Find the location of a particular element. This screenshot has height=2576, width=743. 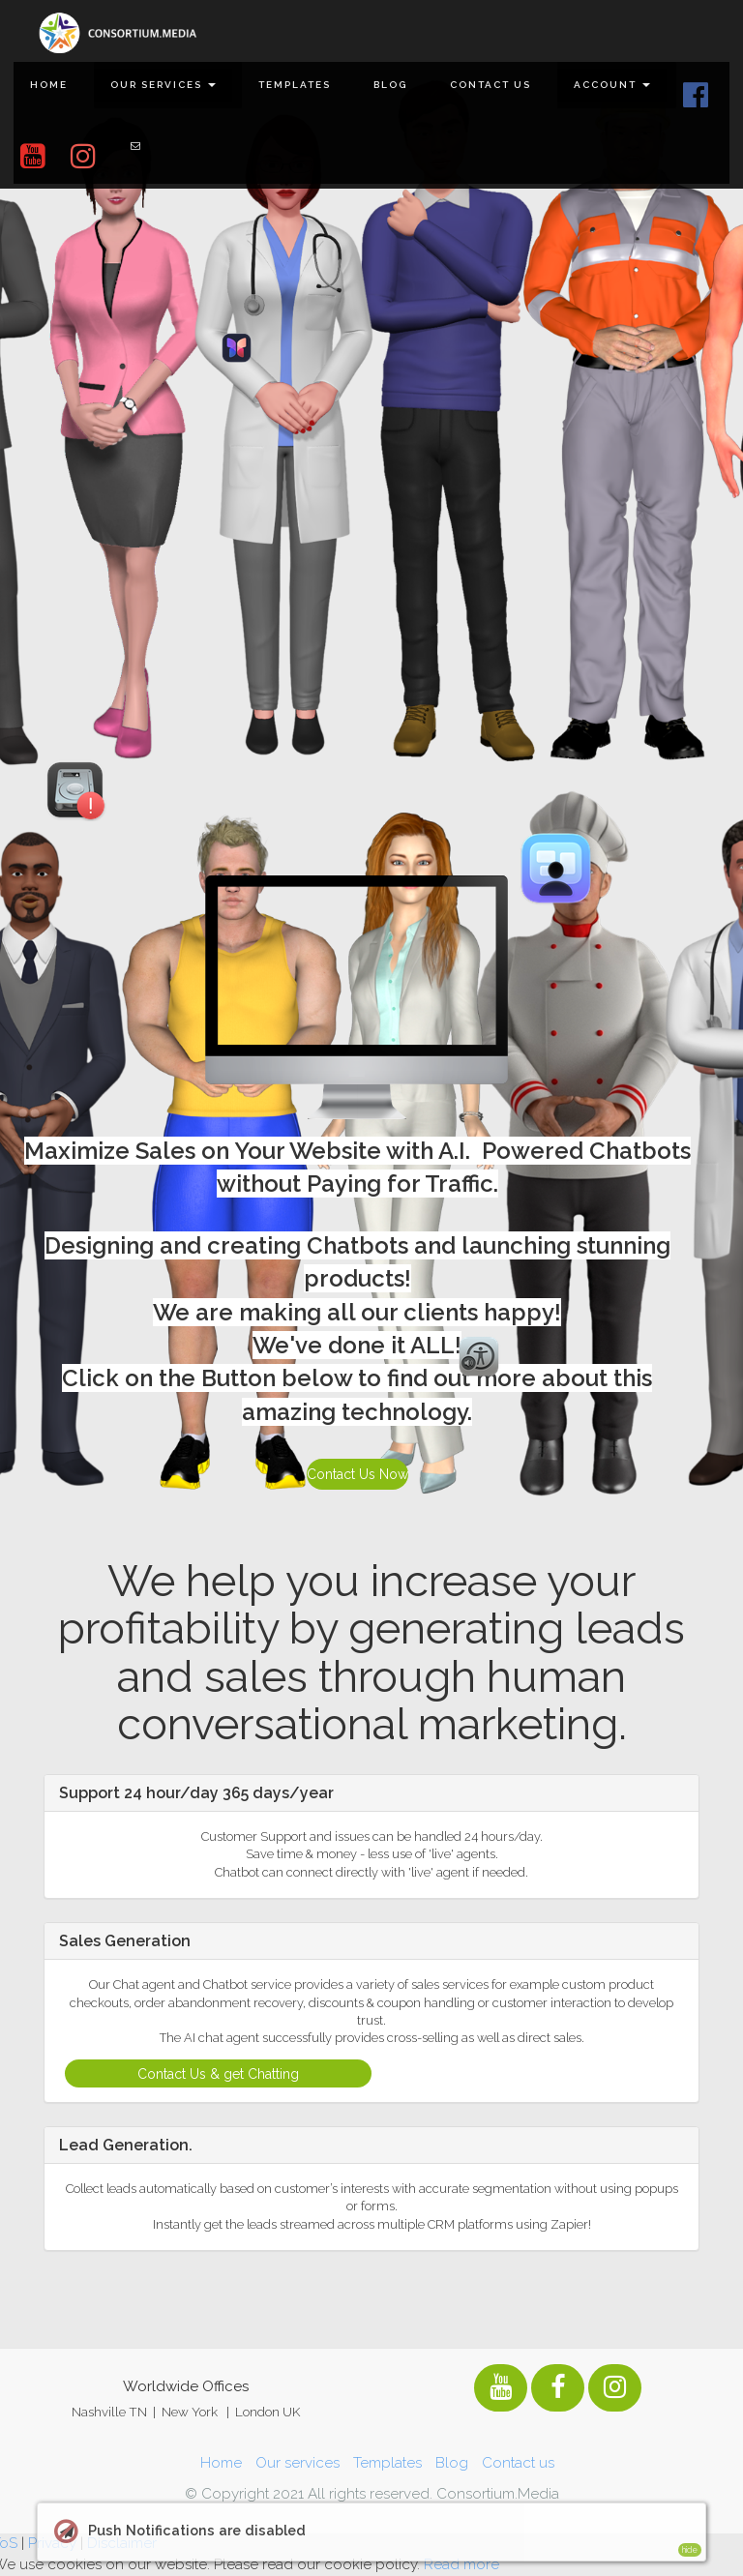

open VoiceOver accessibility utility is located at coordinates (479, 1356).